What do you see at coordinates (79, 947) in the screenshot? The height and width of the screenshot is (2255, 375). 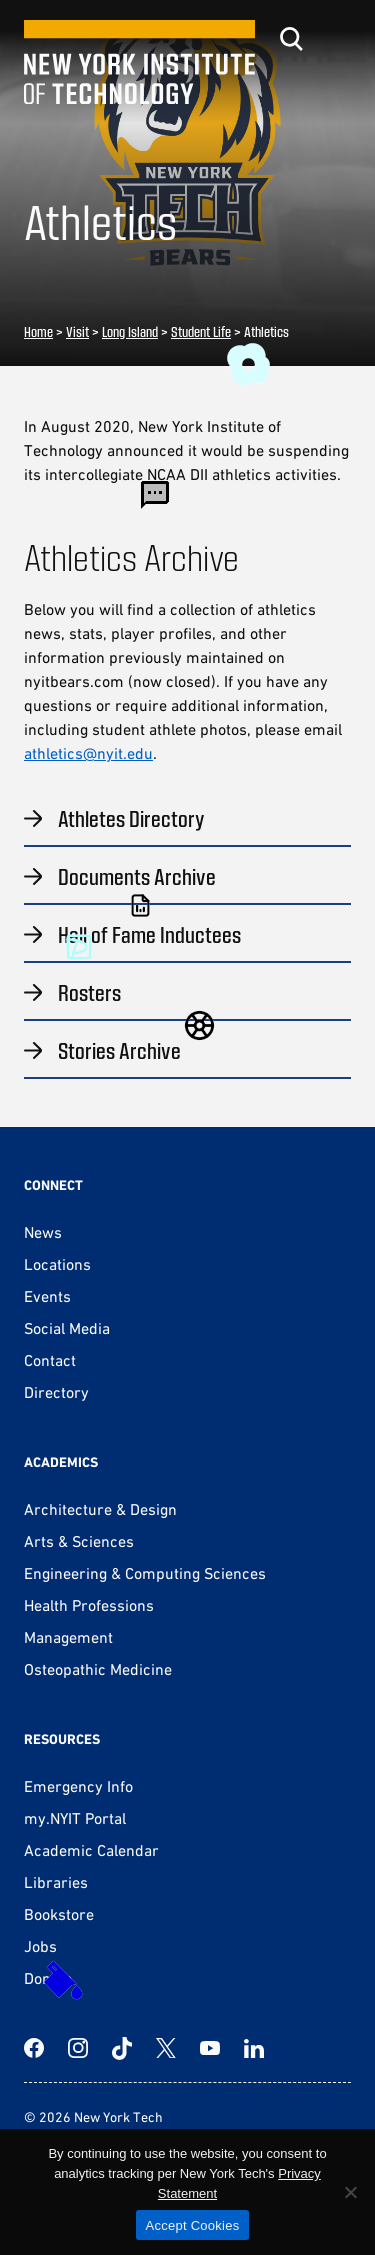 I see `pay with paypay` at bounding box center [79, 947].